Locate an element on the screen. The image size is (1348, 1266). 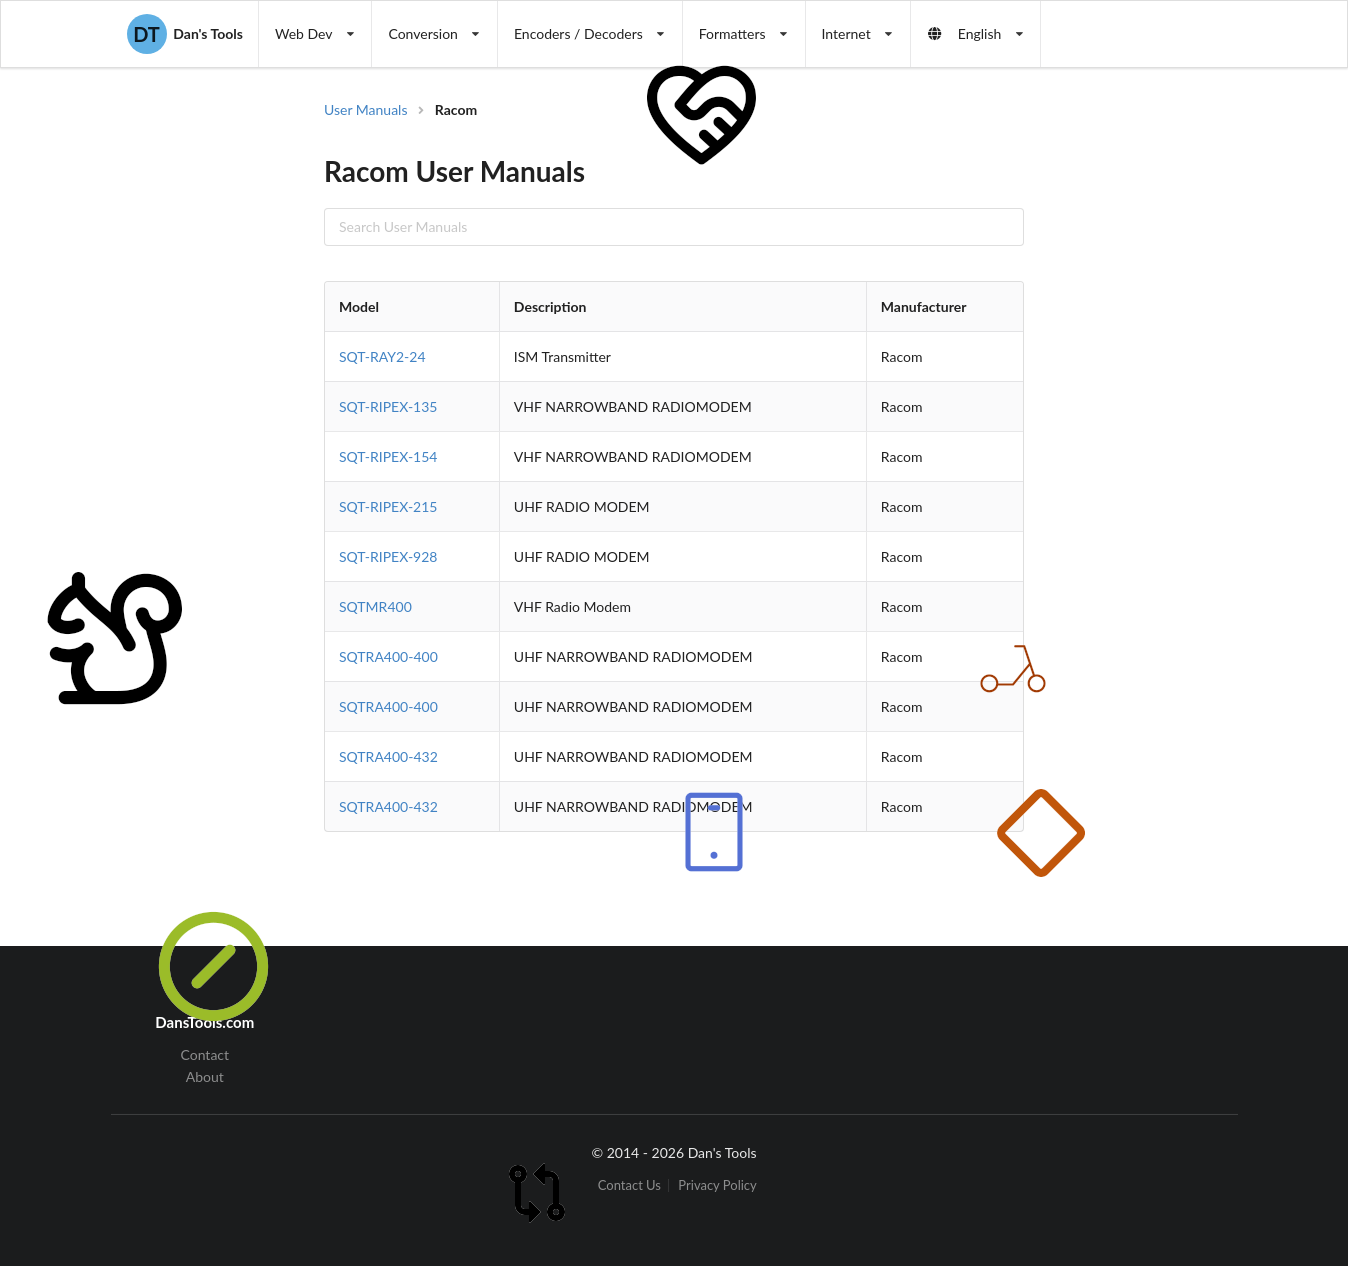
indicates a forbidden or prohibited action is located at coordinates (213, 966).